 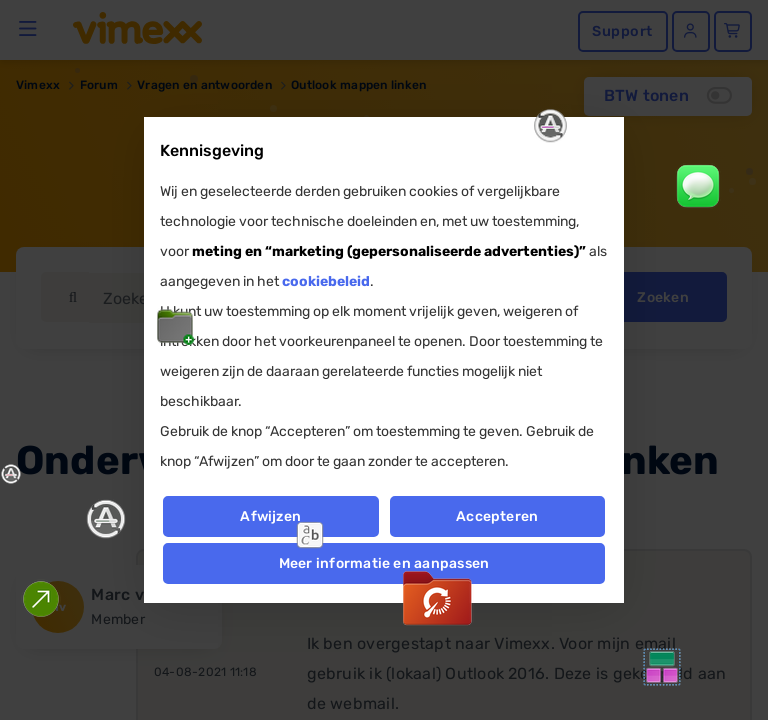 I want to click on indicates a symbolic link or shortcut to another file, so click(x=41, y=599).